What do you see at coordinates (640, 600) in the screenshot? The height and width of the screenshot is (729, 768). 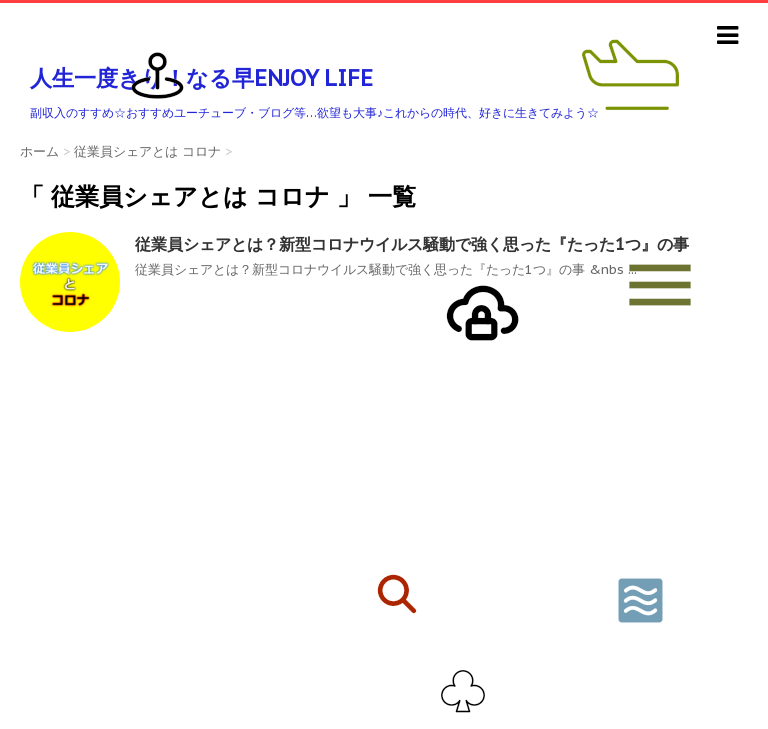 I see `indicates water or aquatic features` at bounding box center [640, 600].